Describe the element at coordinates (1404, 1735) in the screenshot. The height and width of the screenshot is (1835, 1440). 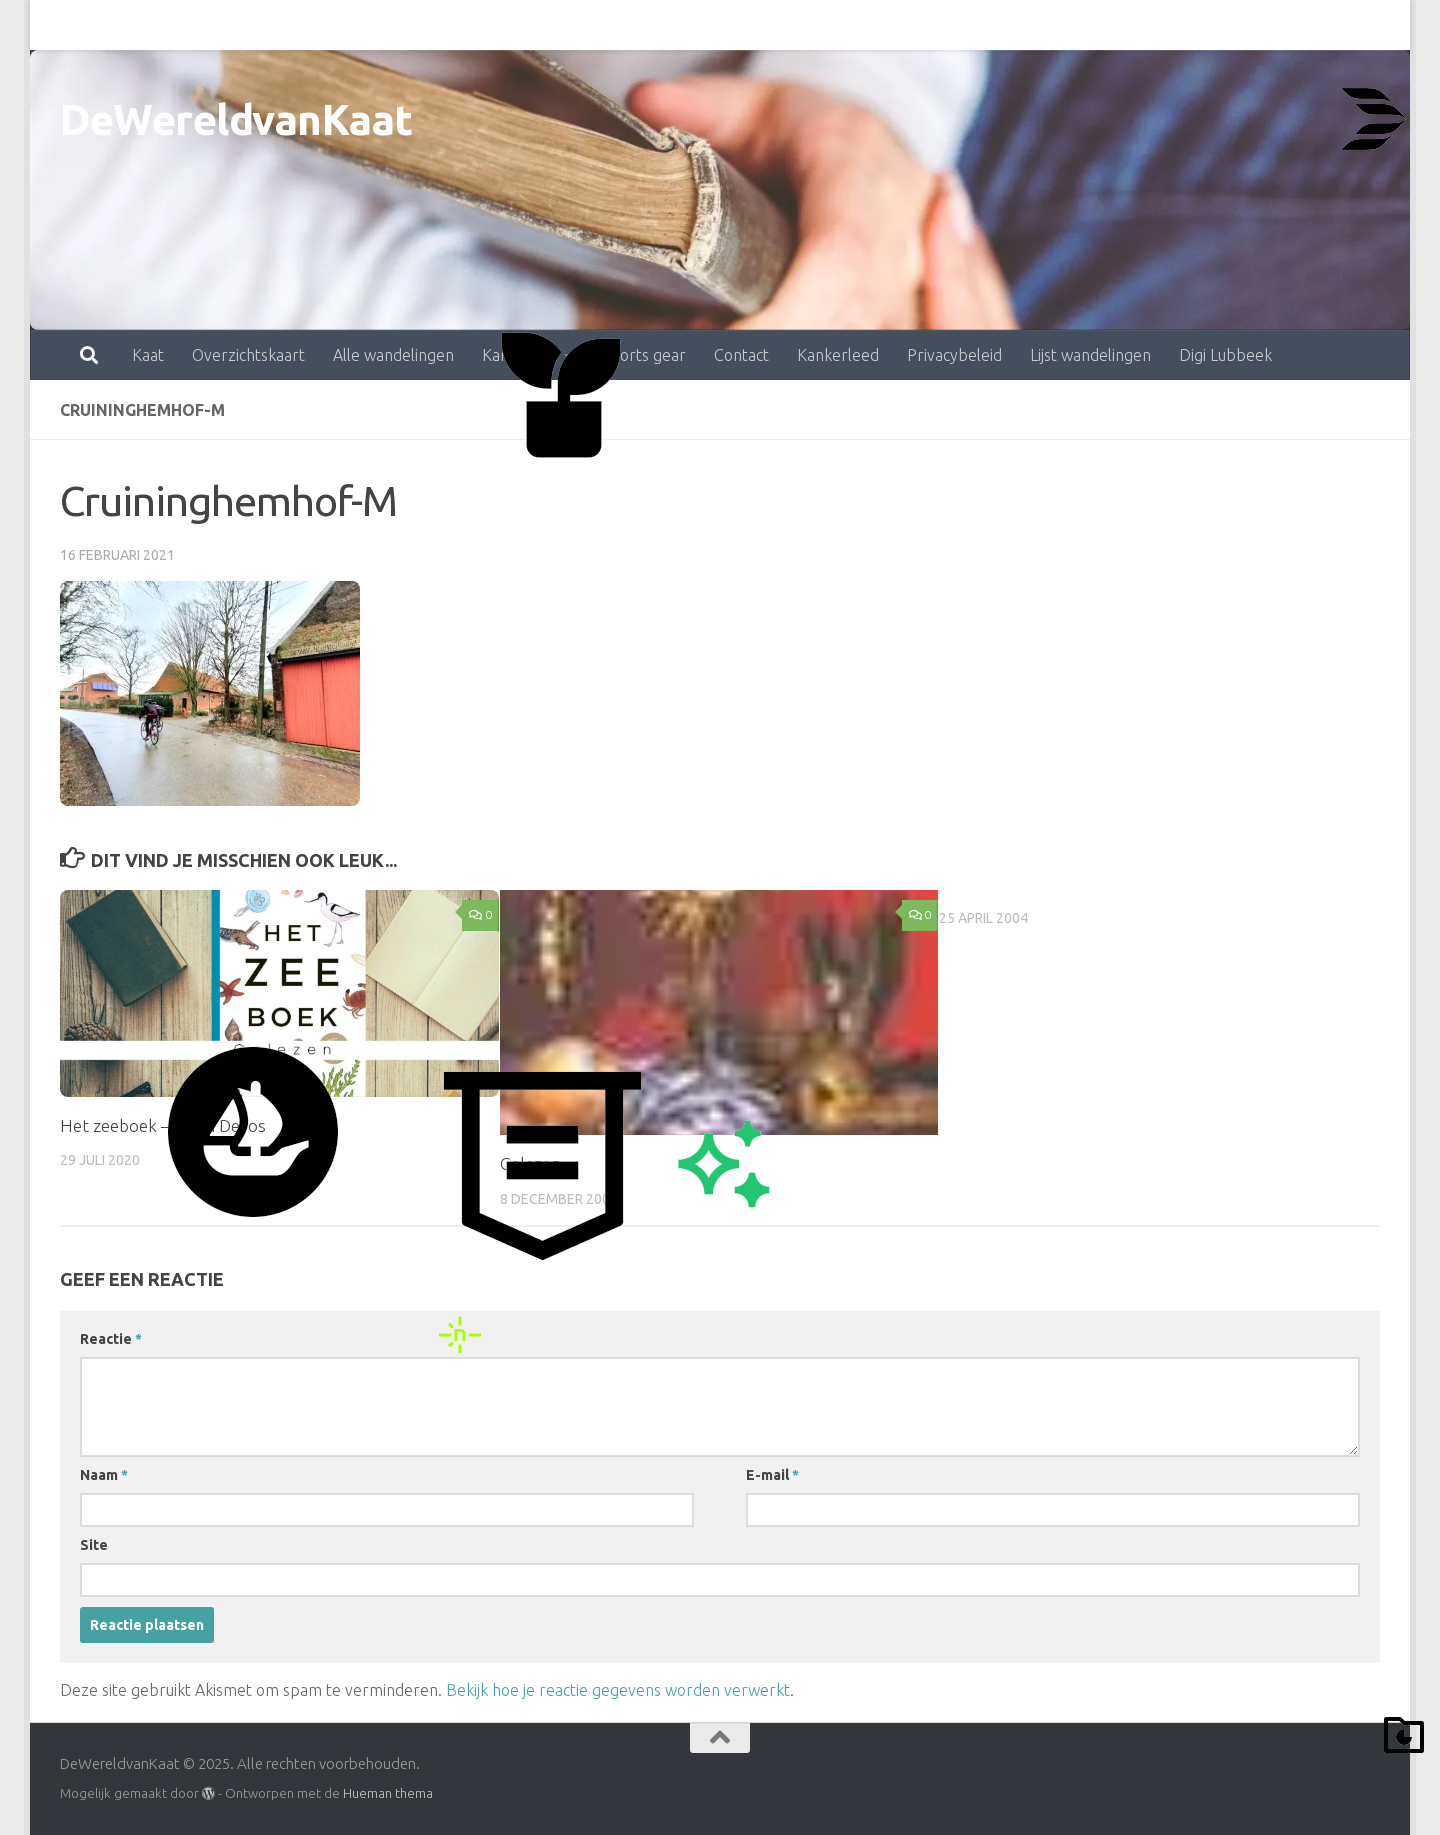
I see `access analytics or reports folder` at that location.